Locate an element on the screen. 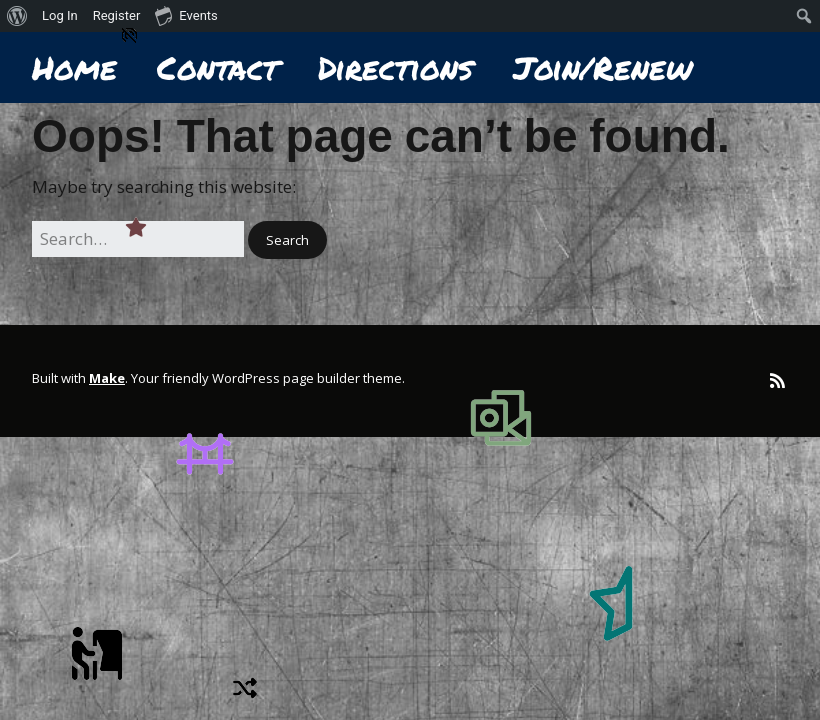 The image size is (820, 720). indicates a partial rating or half-star score is located at coordinates (630, 606).